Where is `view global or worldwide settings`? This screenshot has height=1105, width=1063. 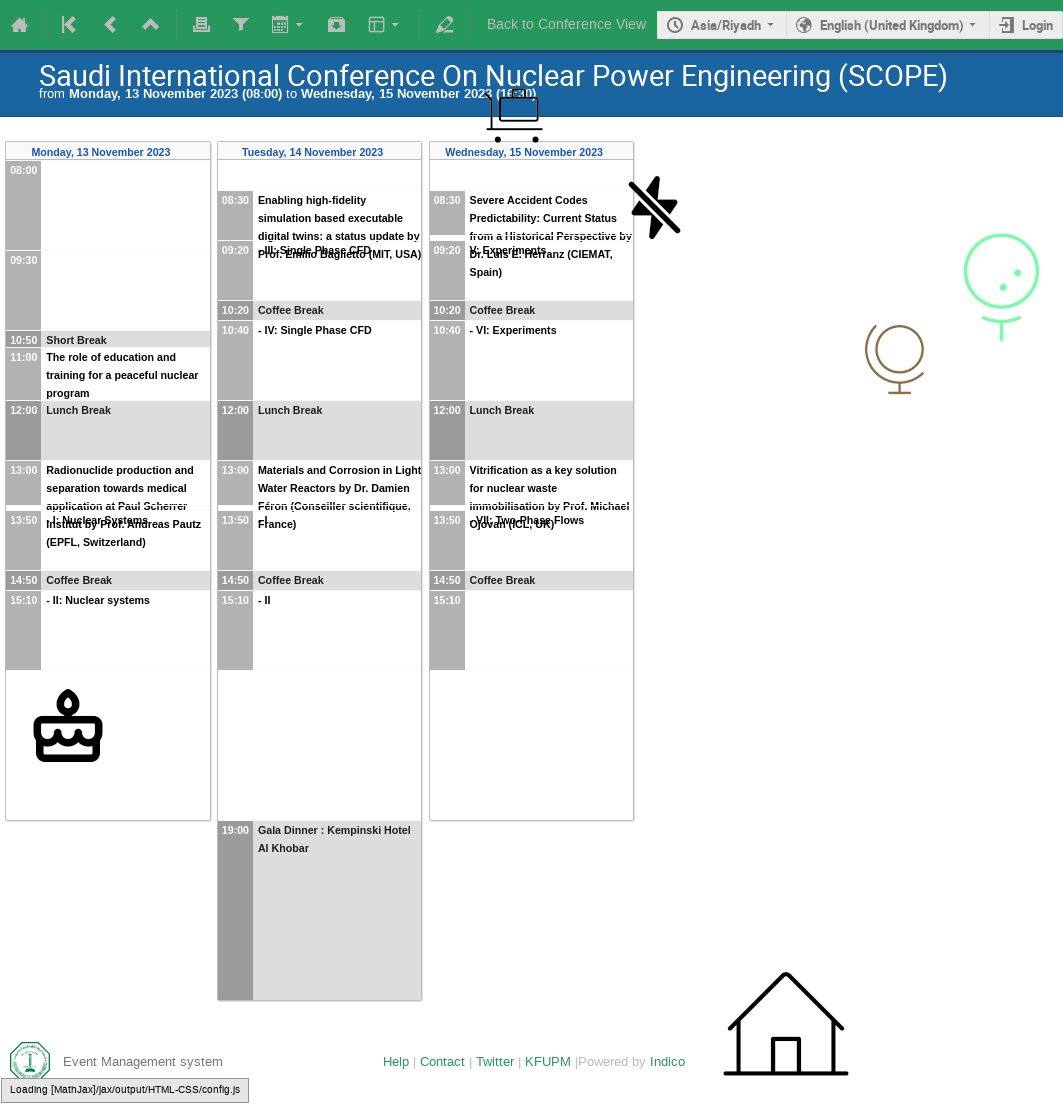
view global or worldwide settings is located at coordinates (897, 357).